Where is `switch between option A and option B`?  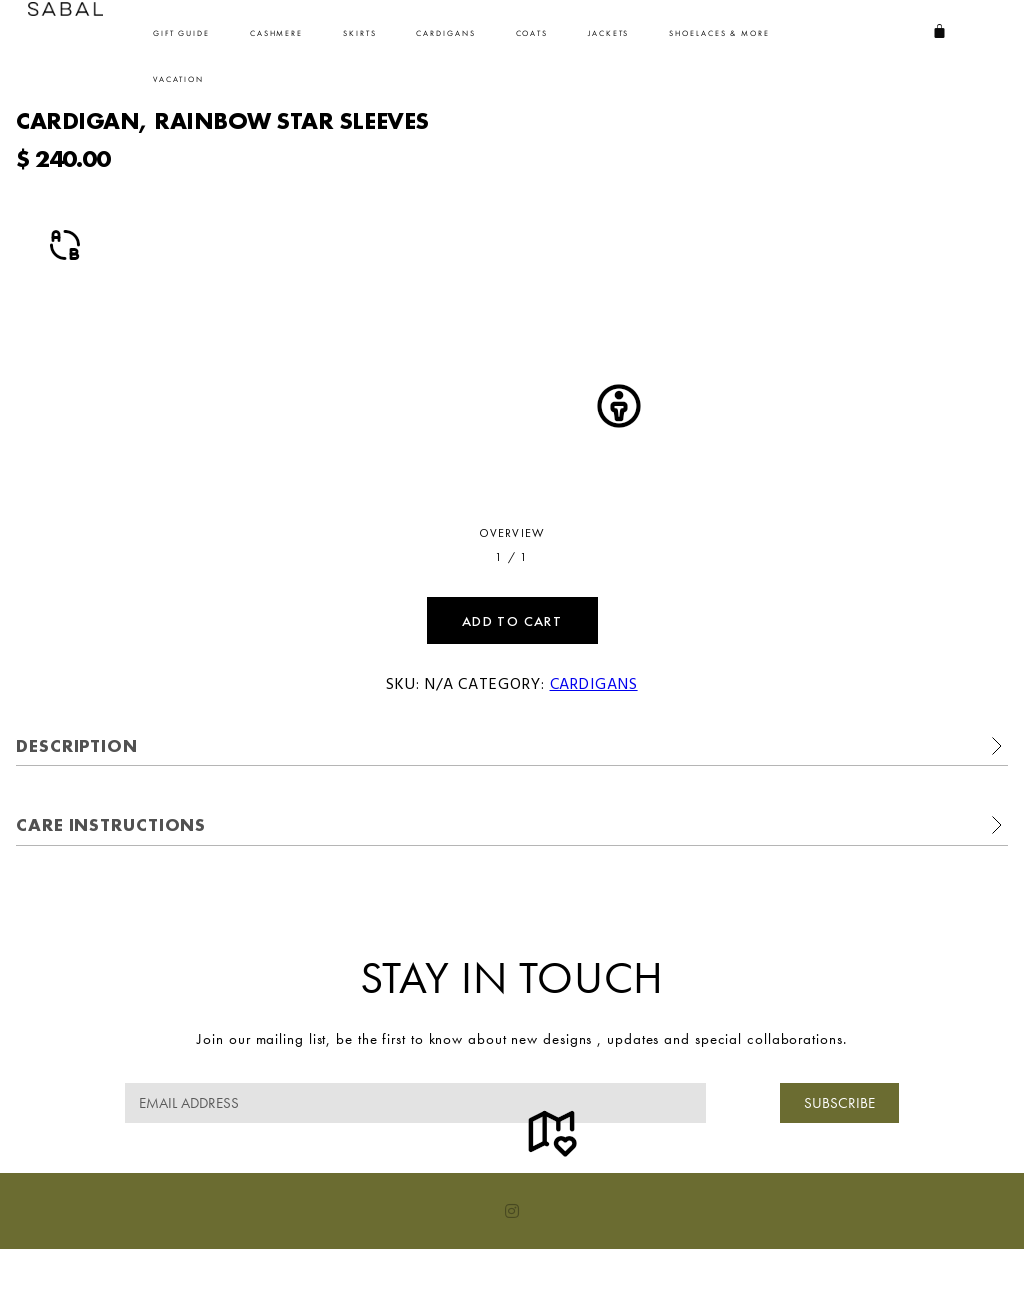
switch between option A and option B is located at coordinates (65, 245).